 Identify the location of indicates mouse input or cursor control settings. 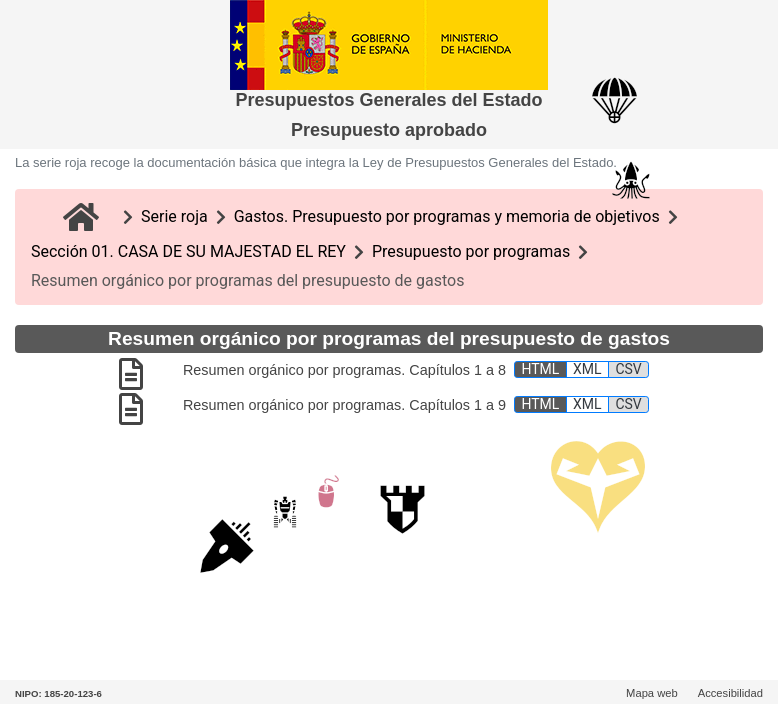
(328, 492).